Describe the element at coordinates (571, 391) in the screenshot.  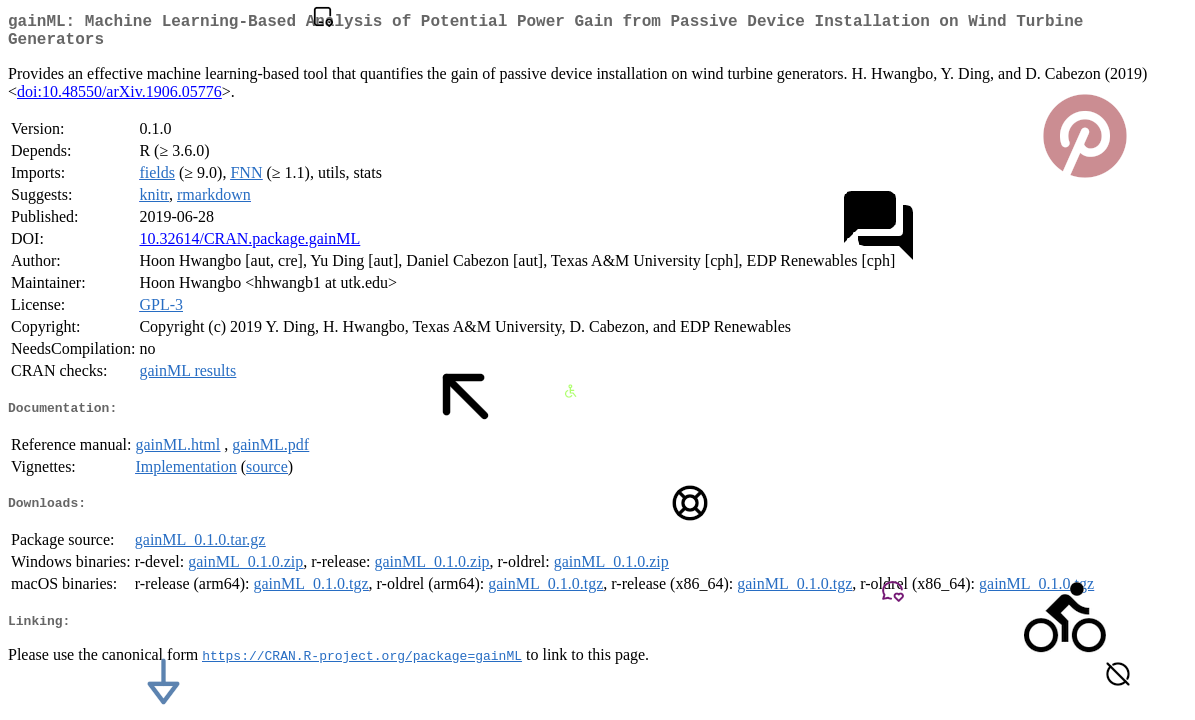
I see `accessibility options or settings` at that location.